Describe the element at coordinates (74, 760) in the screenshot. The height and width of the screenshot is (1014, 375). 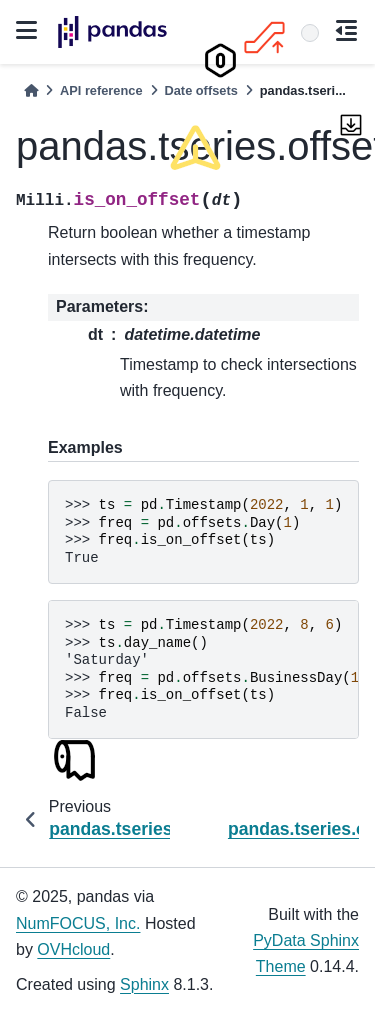
I see `indicates restroom or bathroom location` at that location.